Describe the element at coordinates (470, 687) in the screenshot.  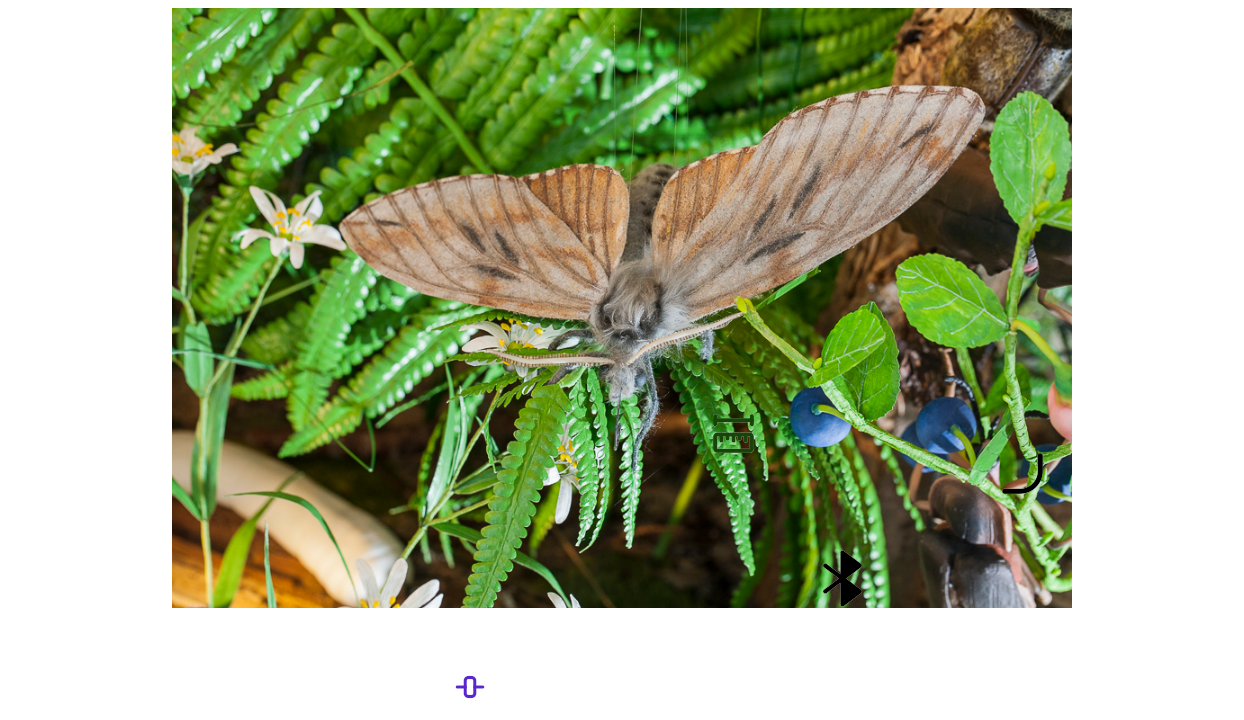
I see `align selected element to vertical center` at that location.